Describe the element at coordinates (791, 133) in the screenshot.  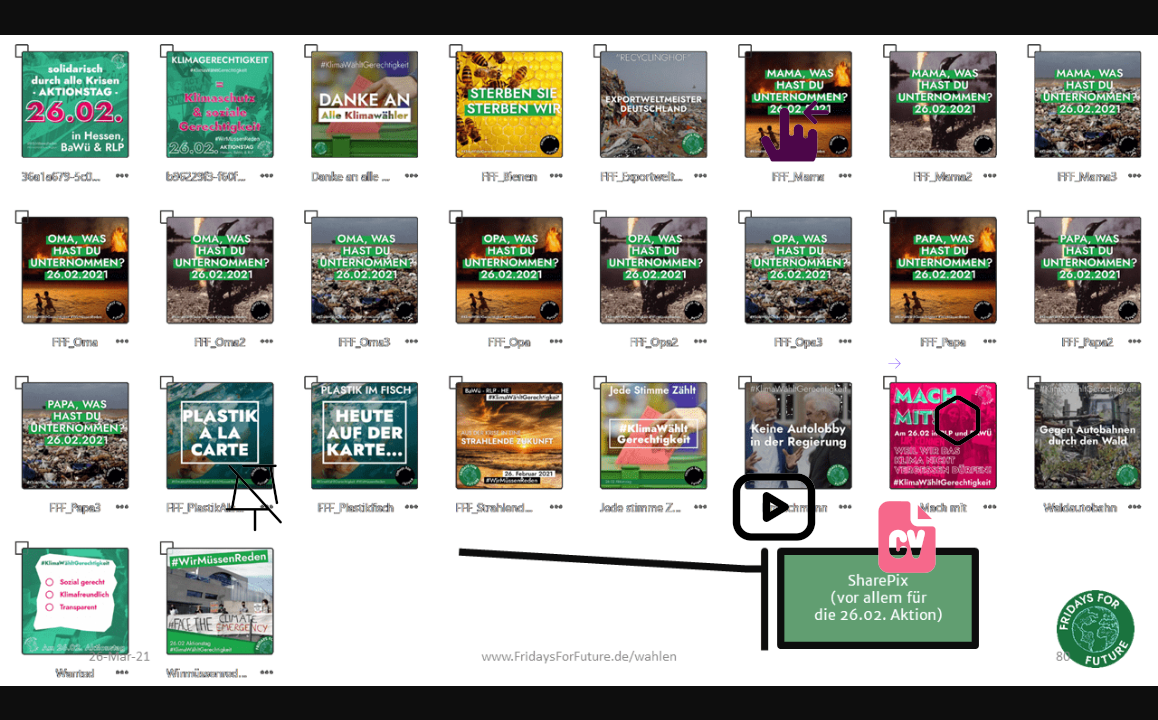
I see `swipe left to navigate or dismiss` at that location.